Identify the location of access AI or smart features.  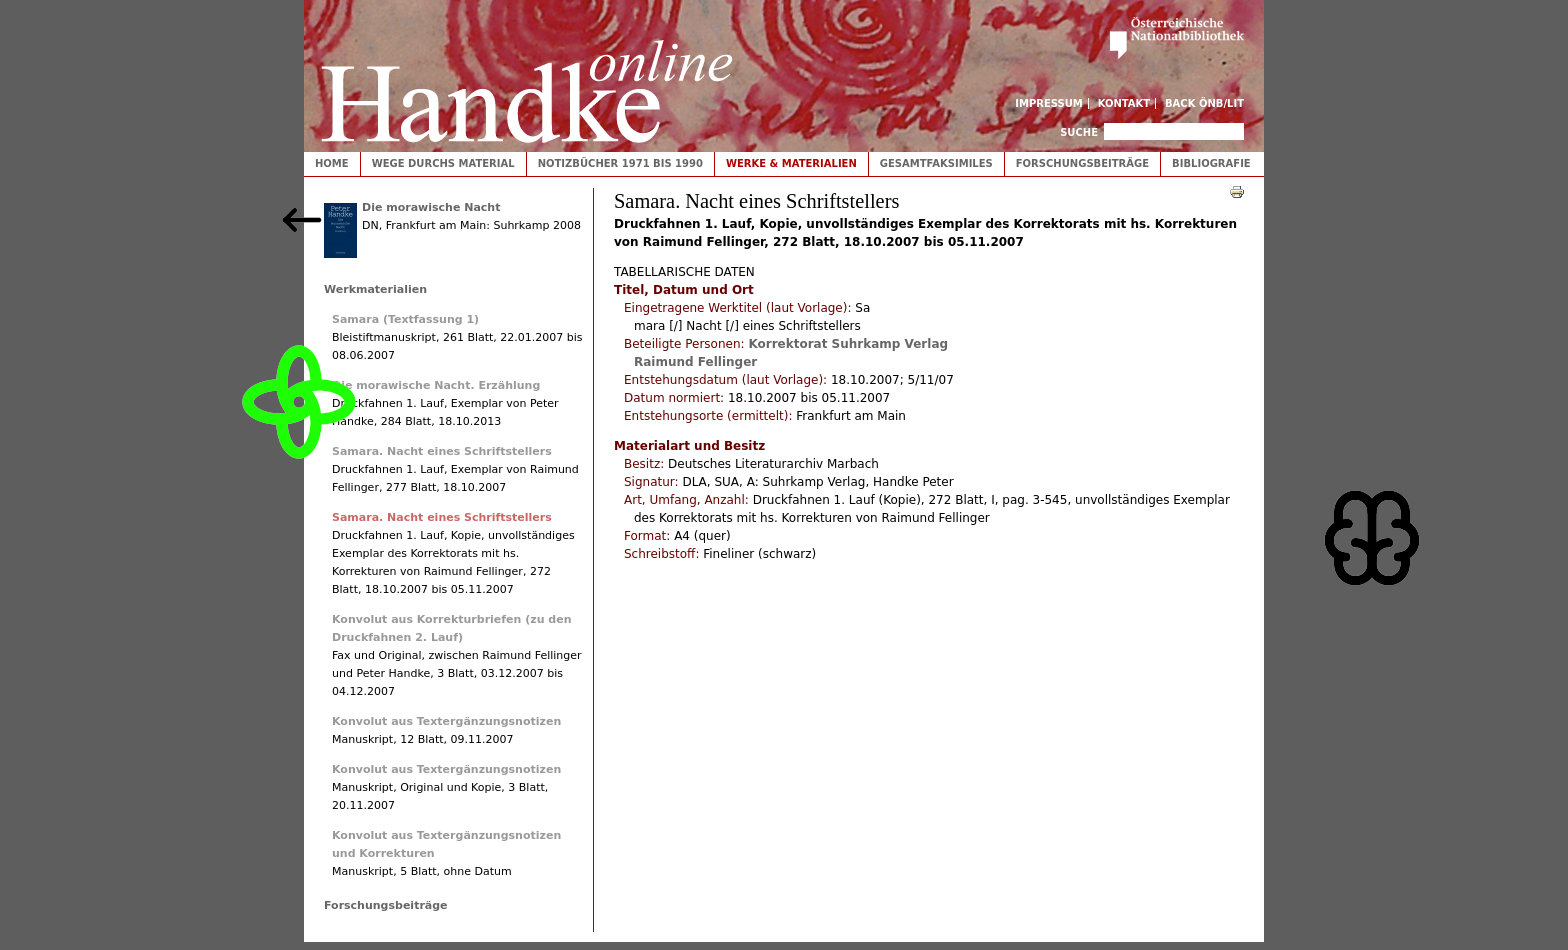
(1372, 538).